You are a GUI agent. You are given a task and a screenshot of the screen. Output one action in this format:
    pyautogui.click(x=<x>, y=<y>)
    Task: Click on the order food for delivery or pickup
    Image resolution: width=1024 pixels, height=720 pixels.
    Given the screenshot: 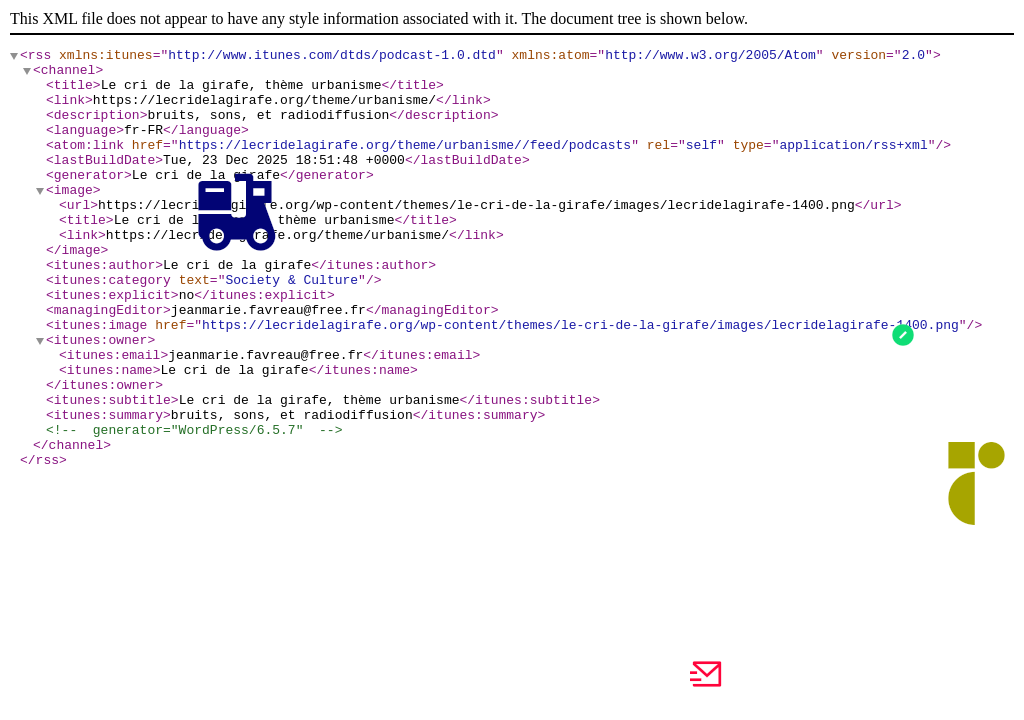 What is the action you would take?
    pyautogui.click(x=235, y=214)
    